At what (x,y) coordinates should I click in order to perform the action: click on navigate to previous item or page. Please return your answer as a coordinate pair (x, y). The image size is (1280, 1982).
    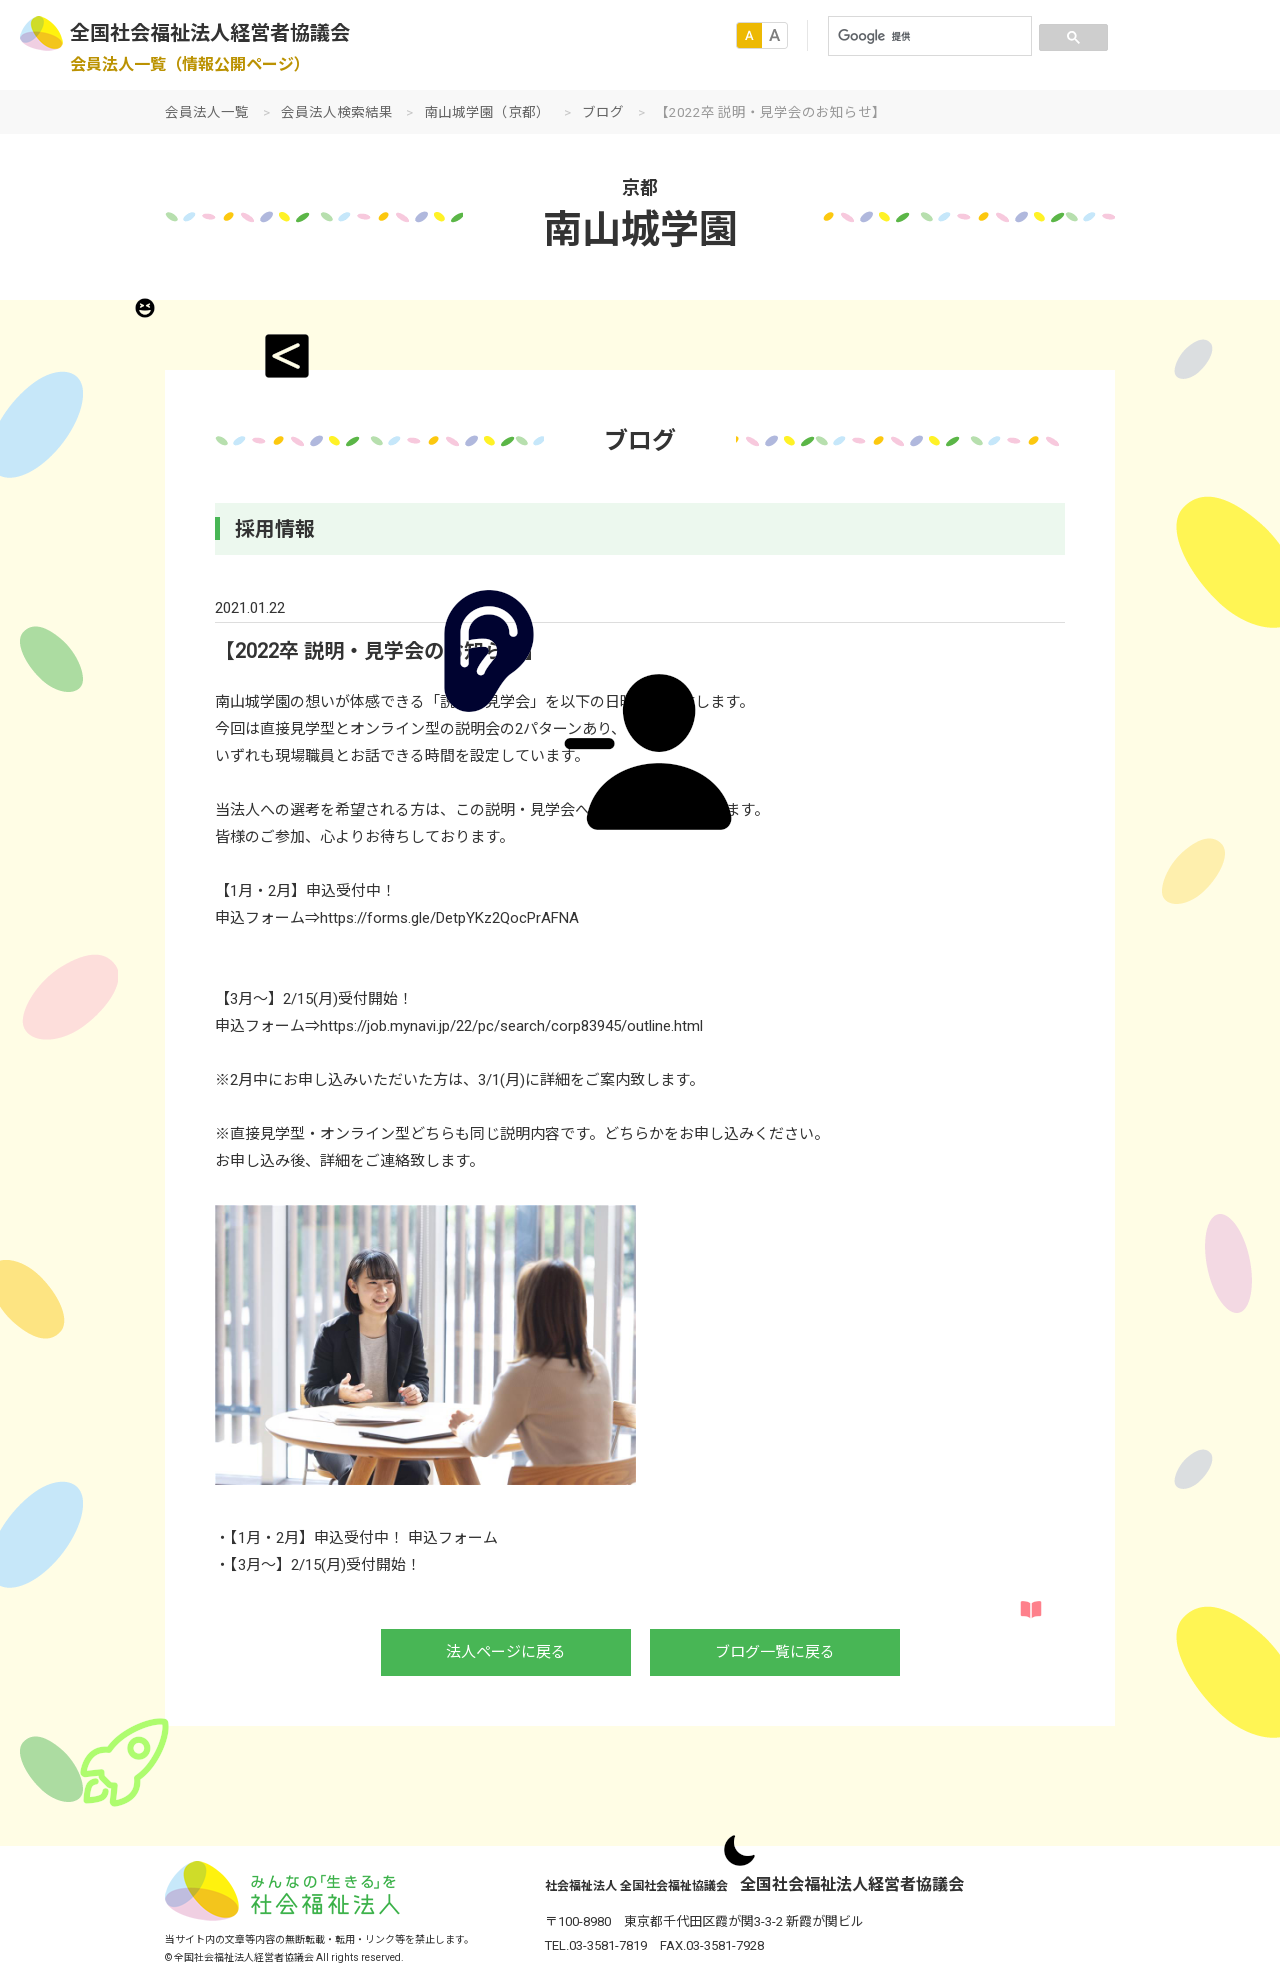
    Looking at the image, I should click on (287, 356).